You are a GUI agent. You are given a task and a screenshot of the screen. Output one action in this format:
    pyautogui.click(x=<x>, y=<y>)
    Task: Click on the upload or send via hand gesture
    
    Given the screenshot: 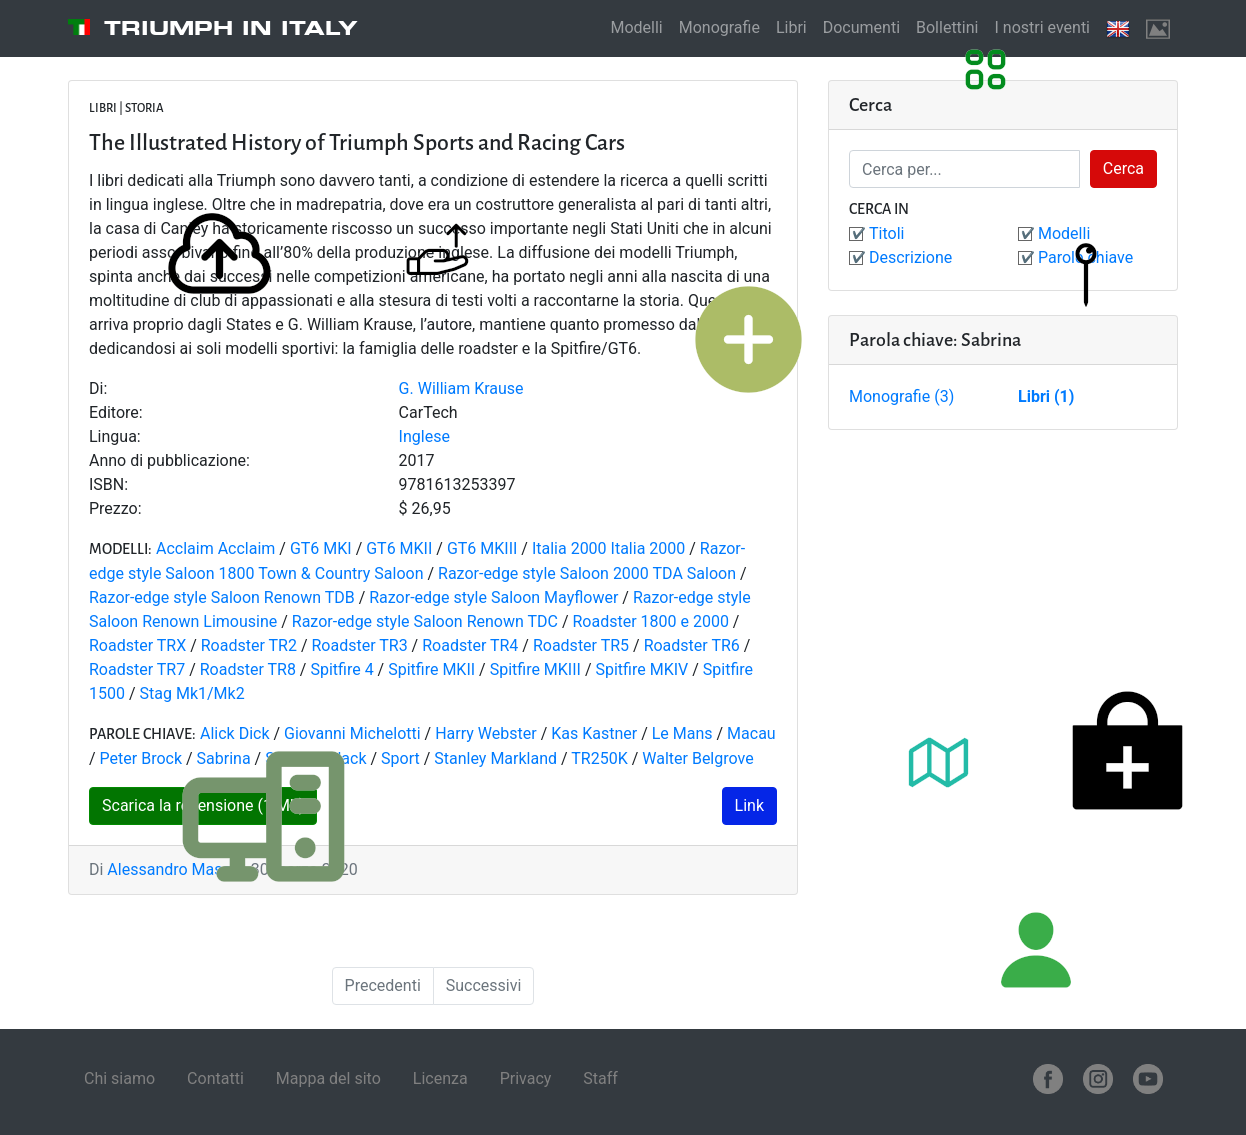 What is the action you would take?
    pyautogui.click(x=439, y=252)
    